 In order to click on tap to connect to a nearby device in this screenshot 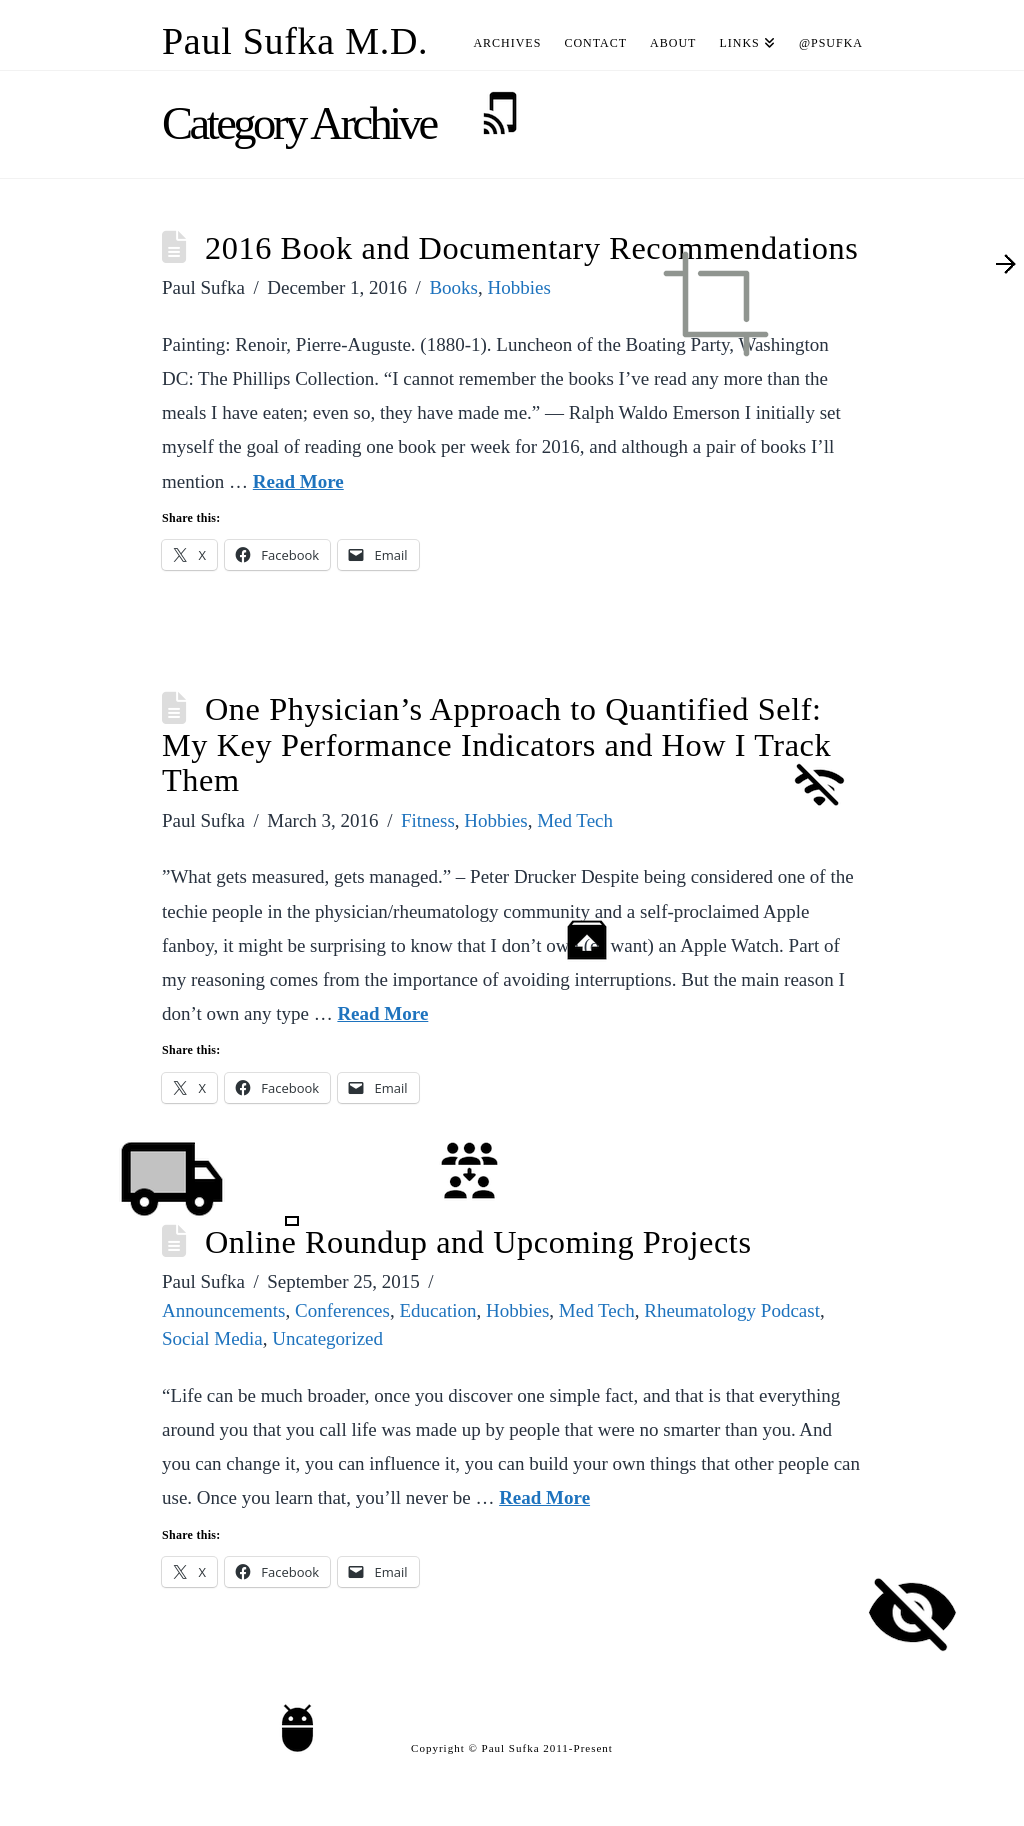, I will do `click(503, 113)`.